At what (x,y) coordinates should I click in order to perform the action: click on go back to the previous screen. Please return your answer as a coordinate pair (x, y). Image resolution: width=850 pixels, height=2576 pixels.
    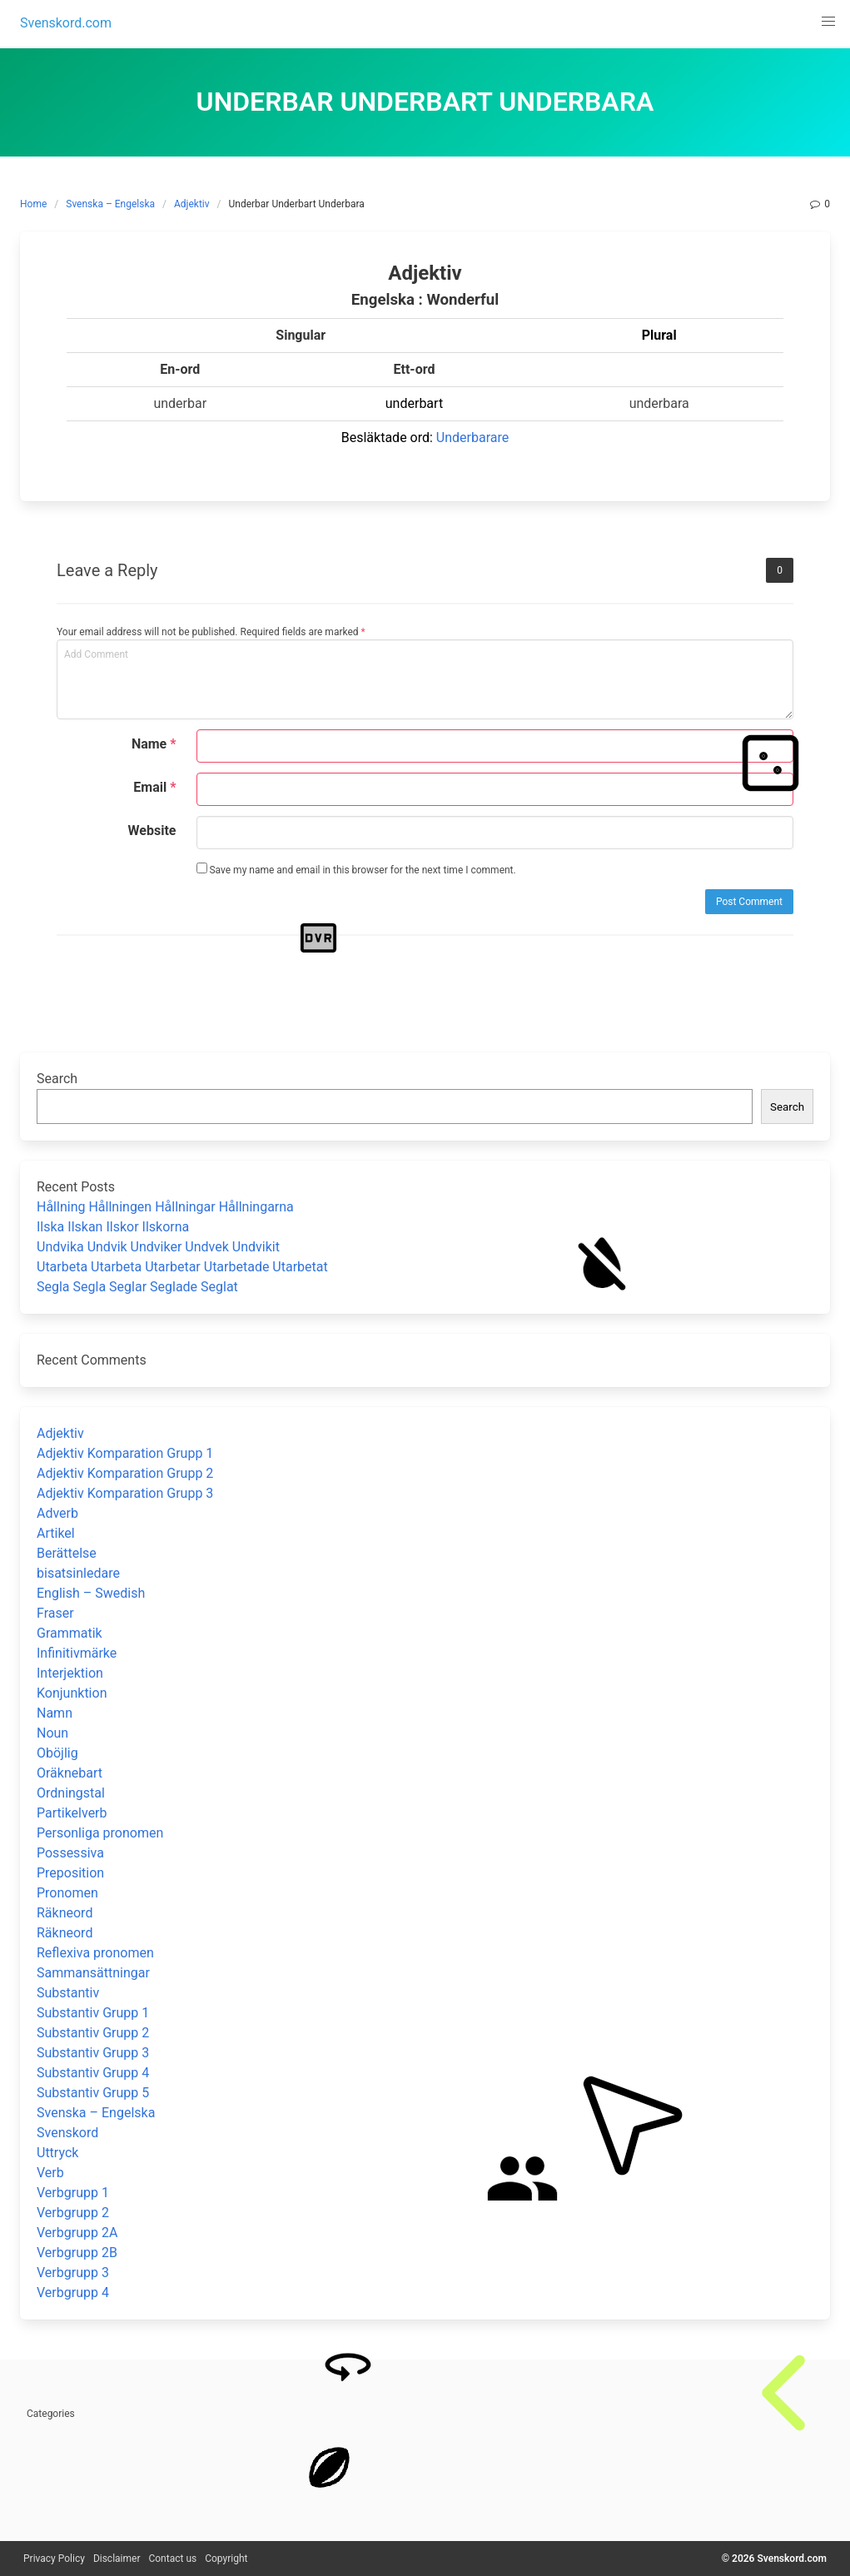
    Looking at the image, I should click on (783, 2393).